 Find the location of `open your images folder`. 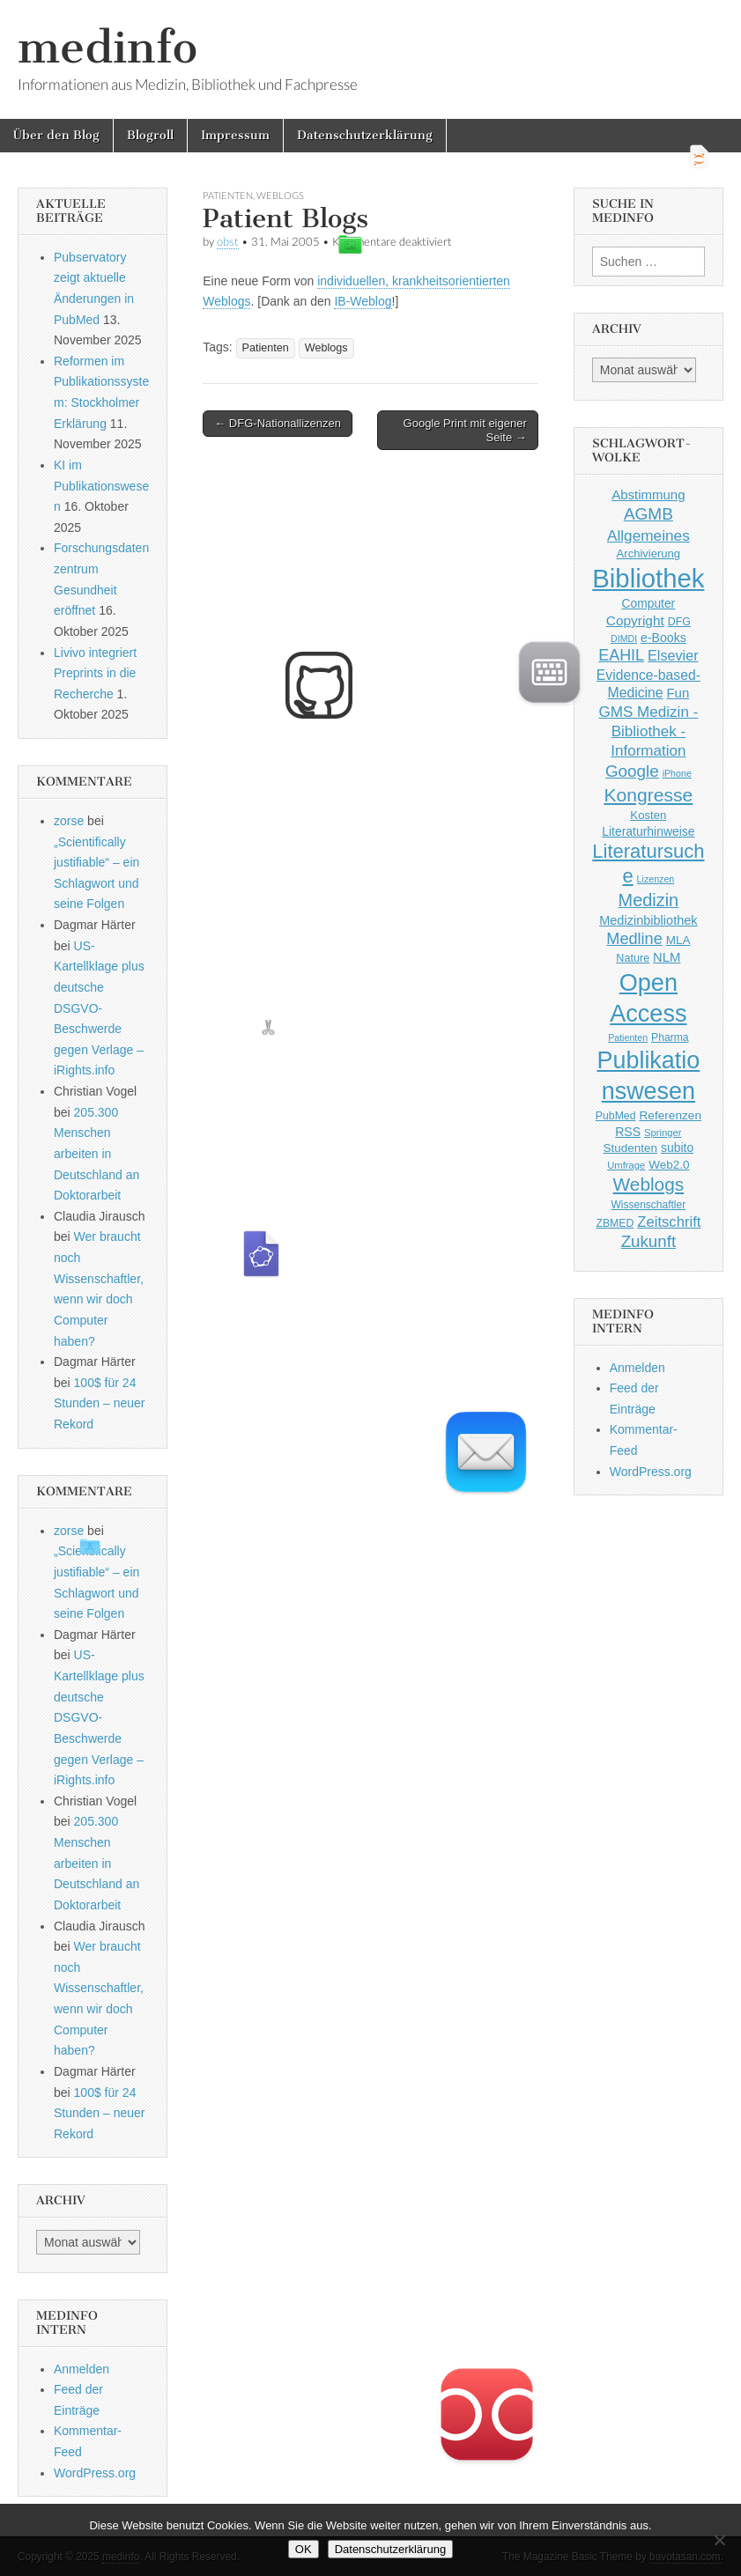

open your images folder is located at coordinates (350, 244).